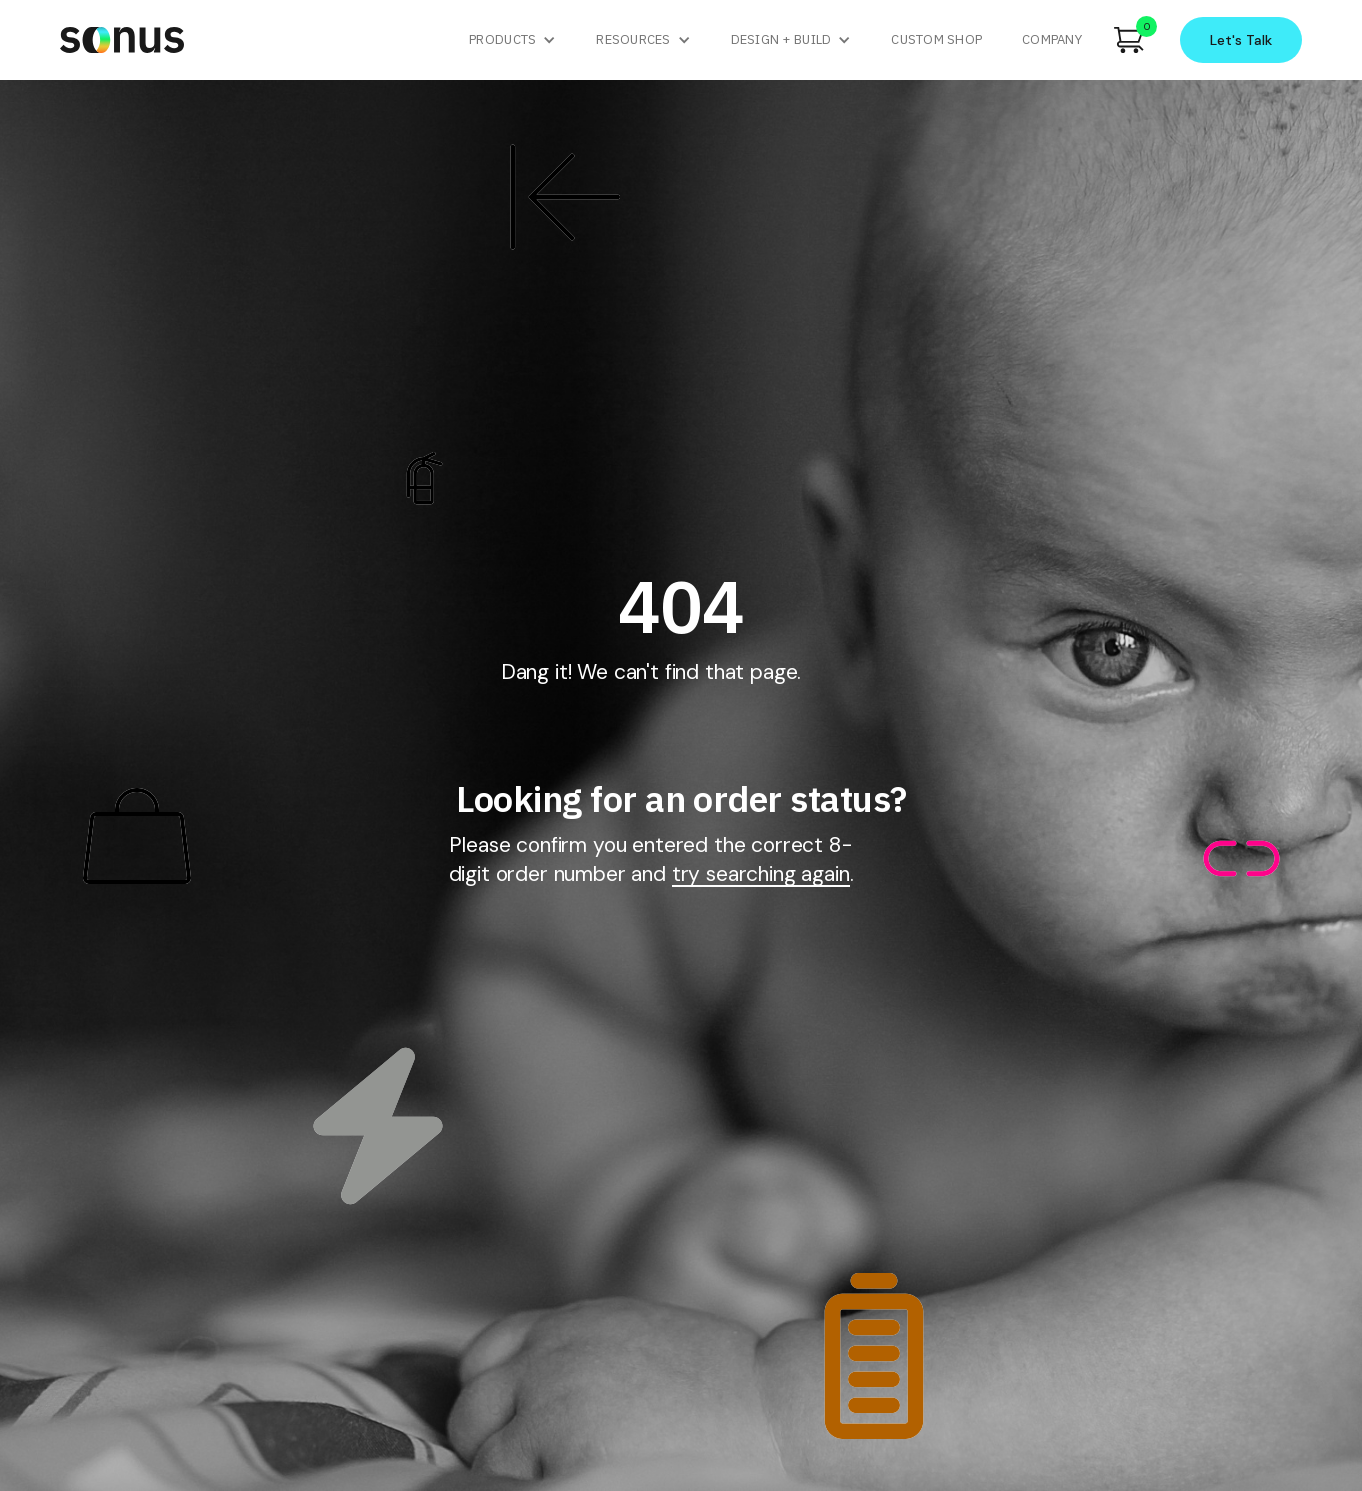 This screenshot has height=1491, width=1362. I want to click on access fire safety information, so click(422, 479).